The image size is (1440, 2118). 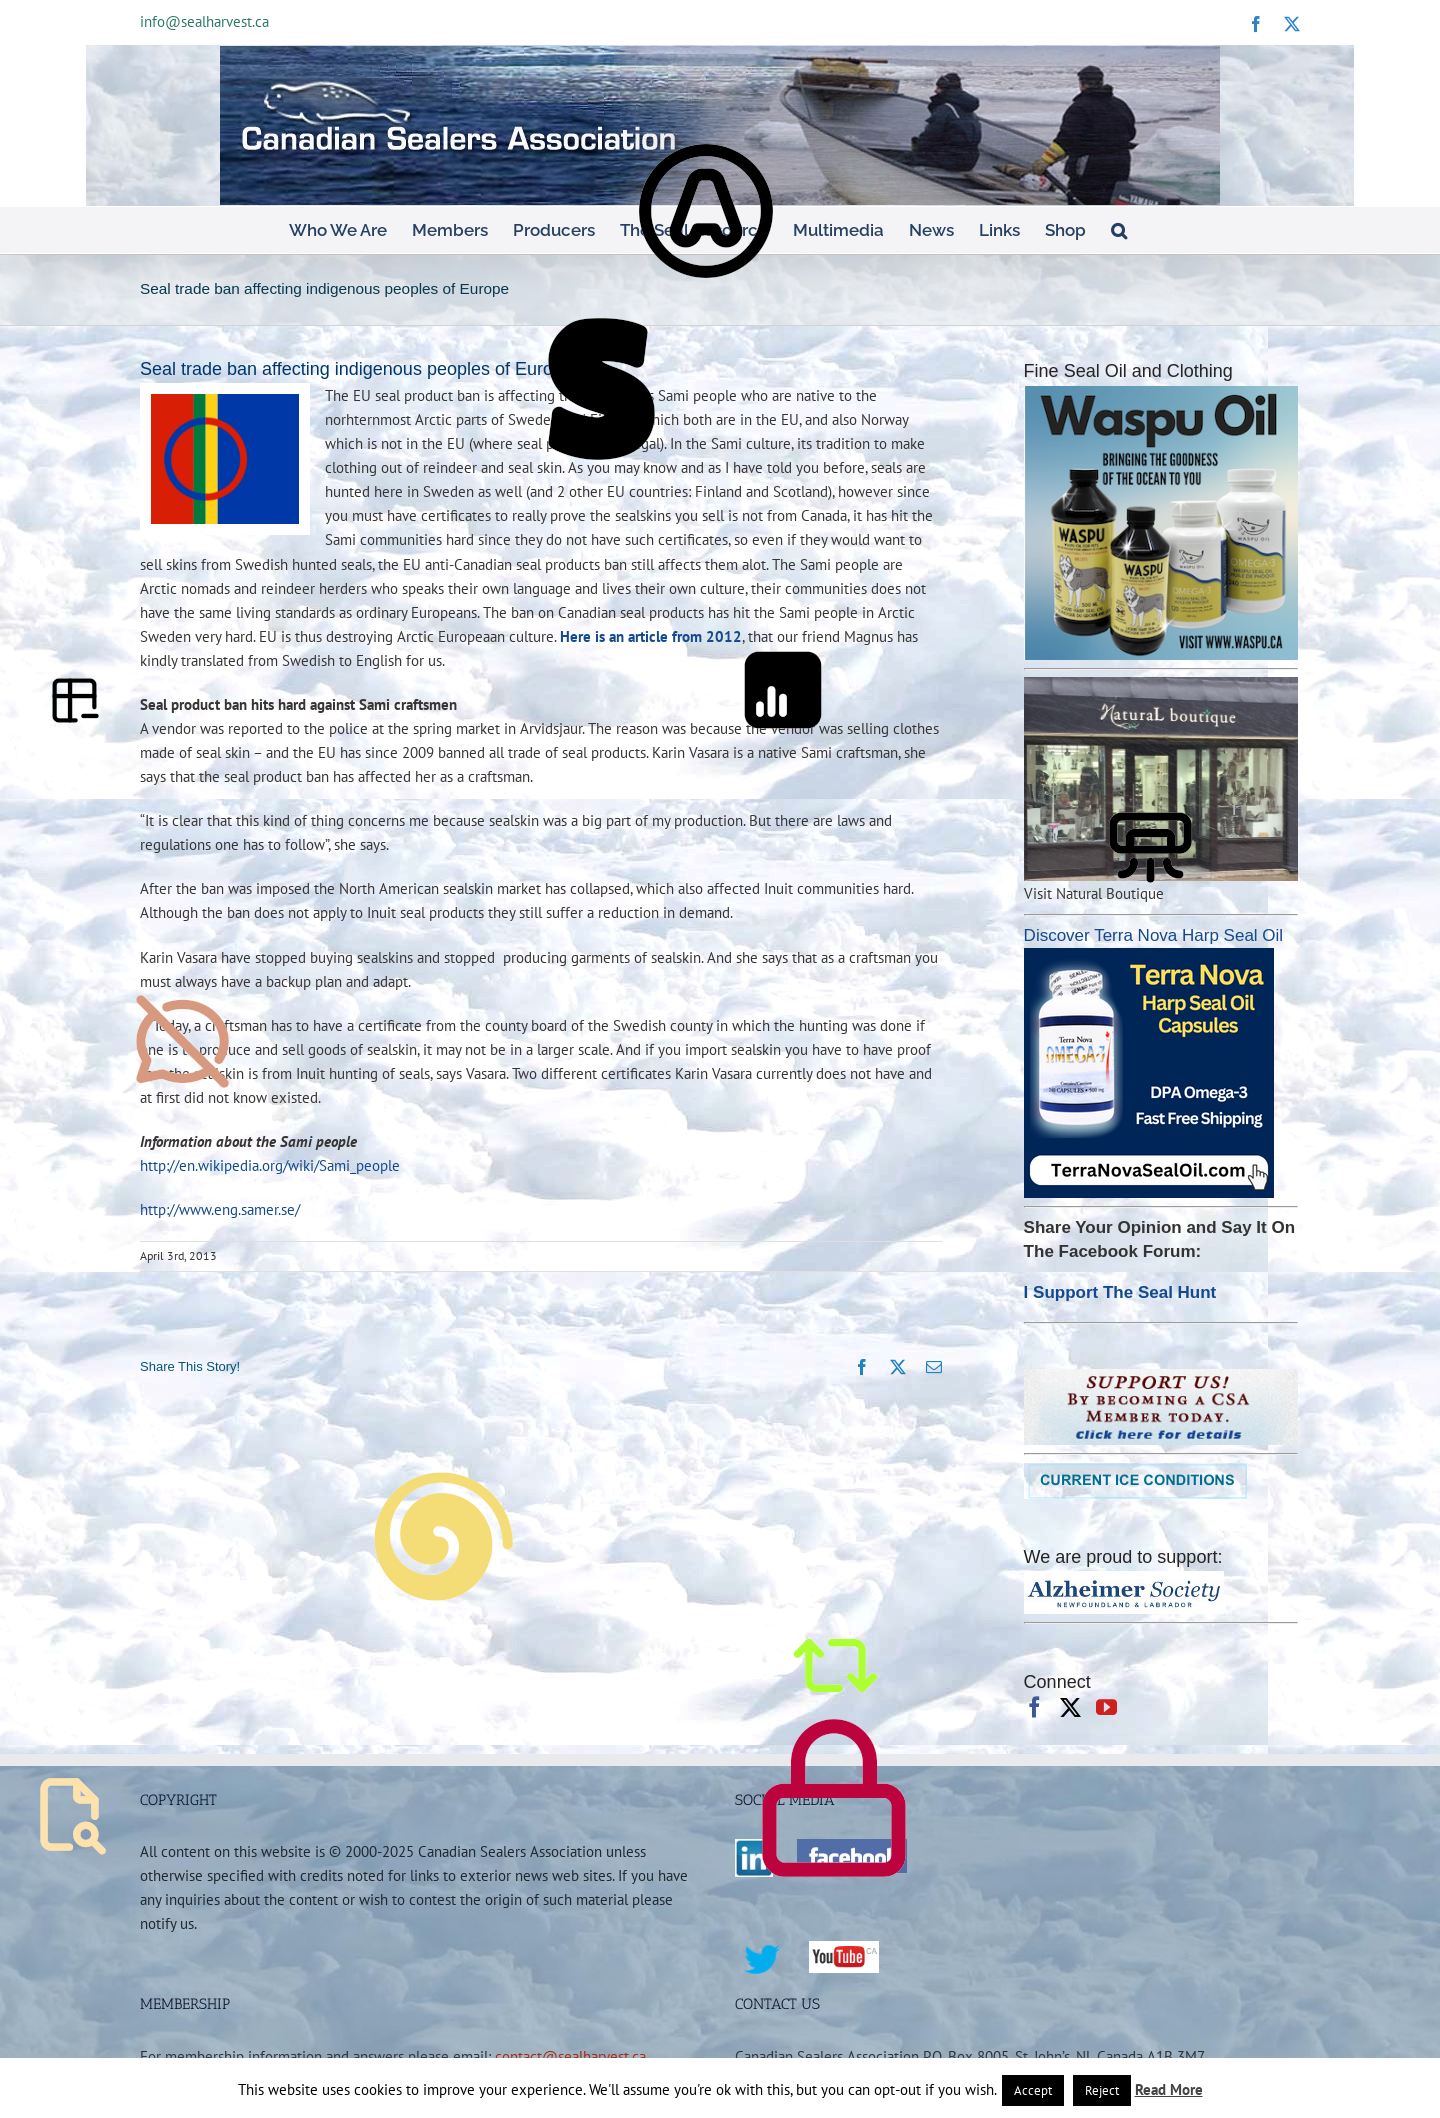 What do you see at coordinates (69, 1814) in the screenshot?
I see `search within a document` at bounding box center [69, 1814].